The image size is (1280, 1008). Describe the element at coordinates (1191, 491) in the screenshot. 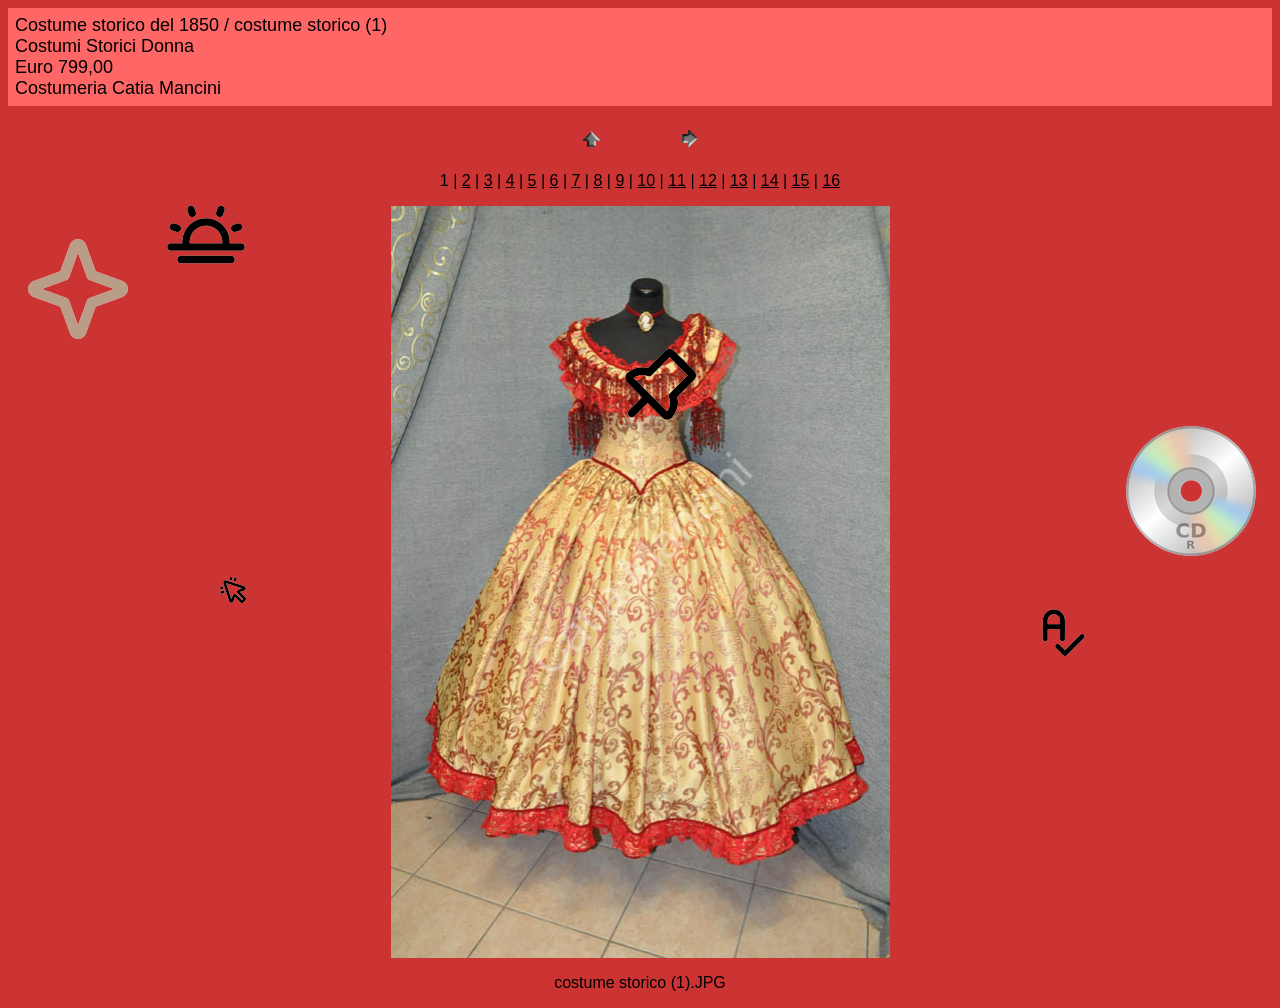

I see `a CD-R disc available for burning or writing data` at that location.